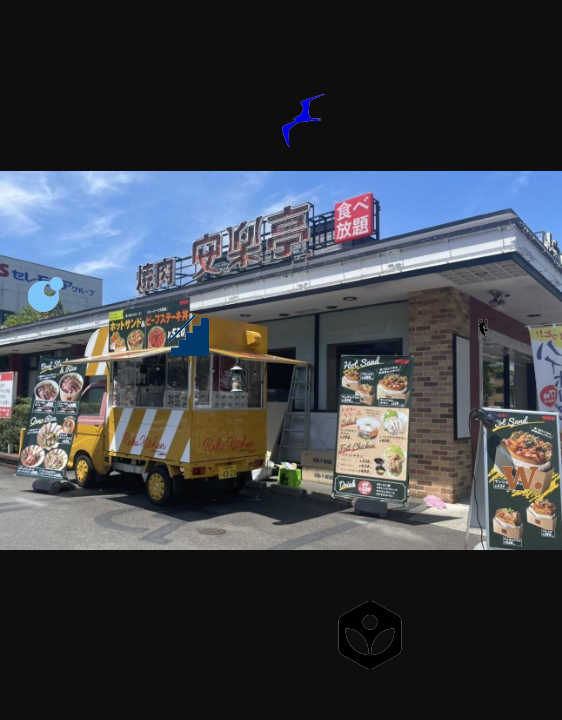  What do you see at coordinates (483, 330) in the screenshot?
I see `open the NBA app` at bounding box center [483, 330].